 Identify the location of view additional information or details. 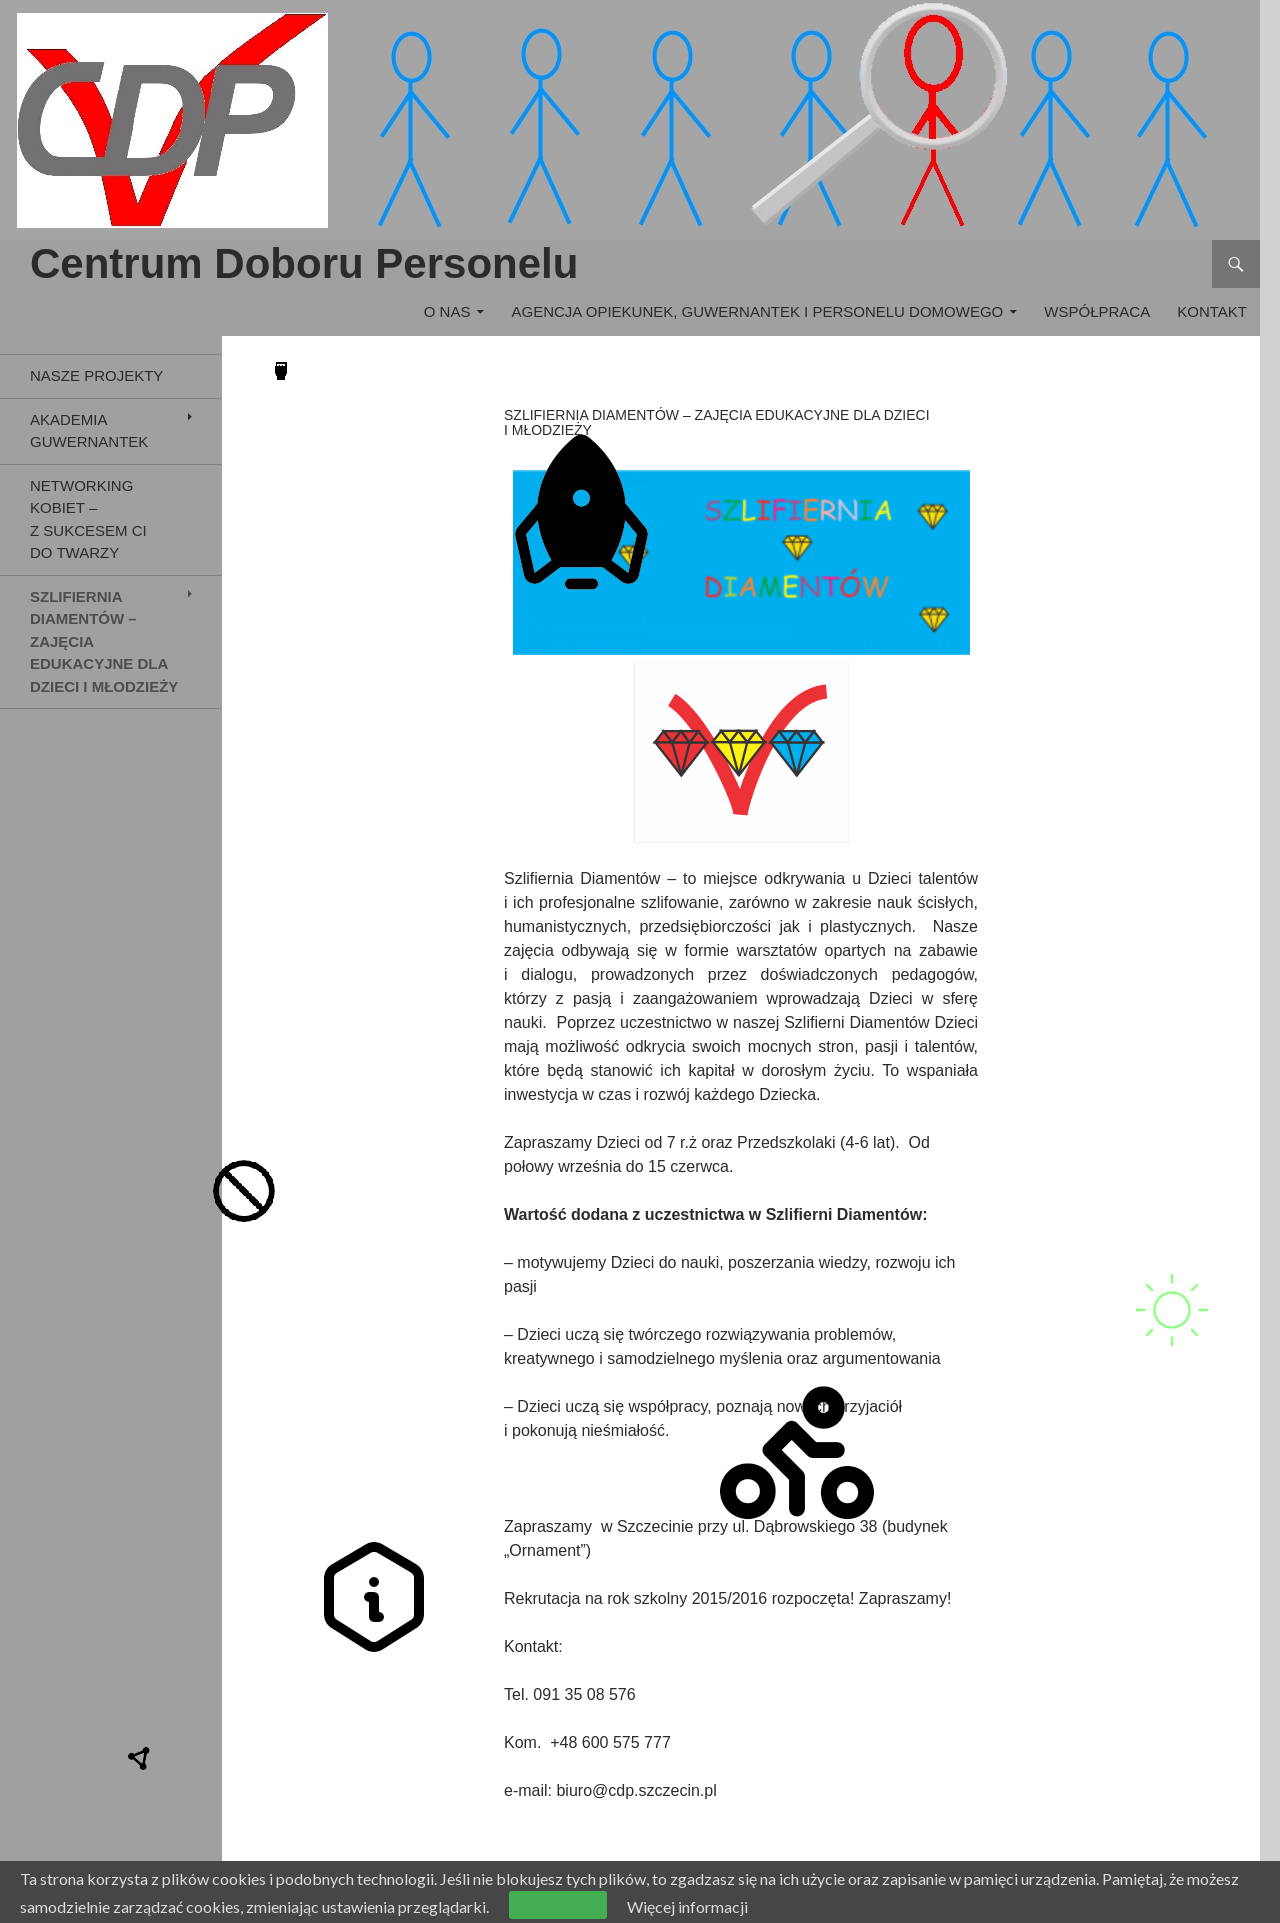
(374, 1597).